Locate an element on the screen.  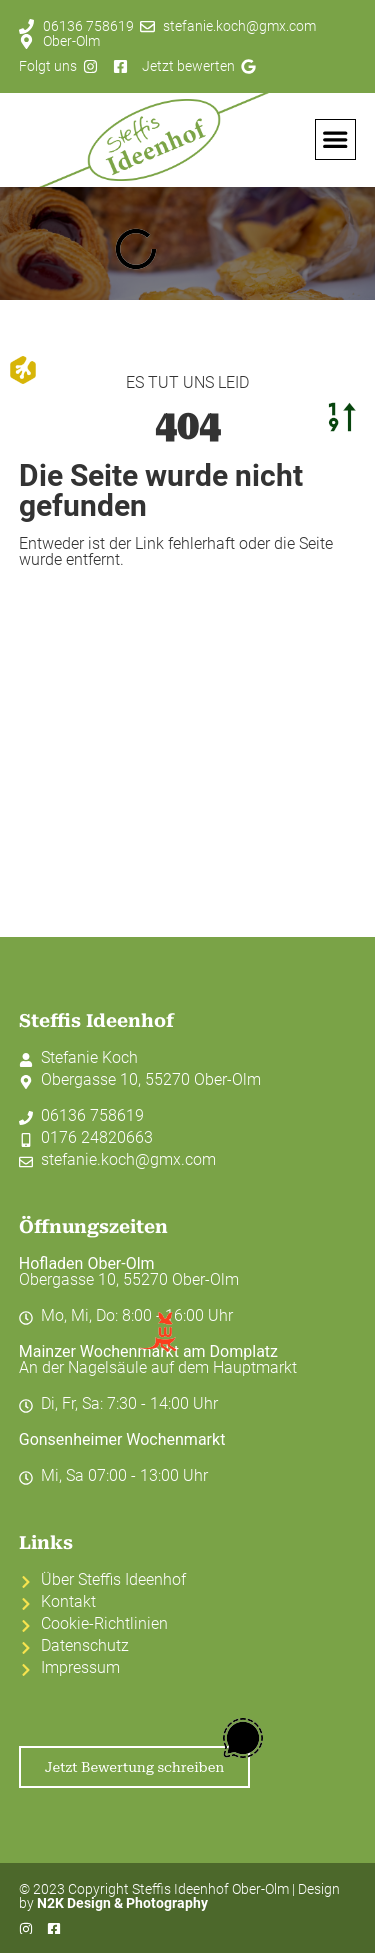
open signal messenger is located at coordinates (243, 1738).